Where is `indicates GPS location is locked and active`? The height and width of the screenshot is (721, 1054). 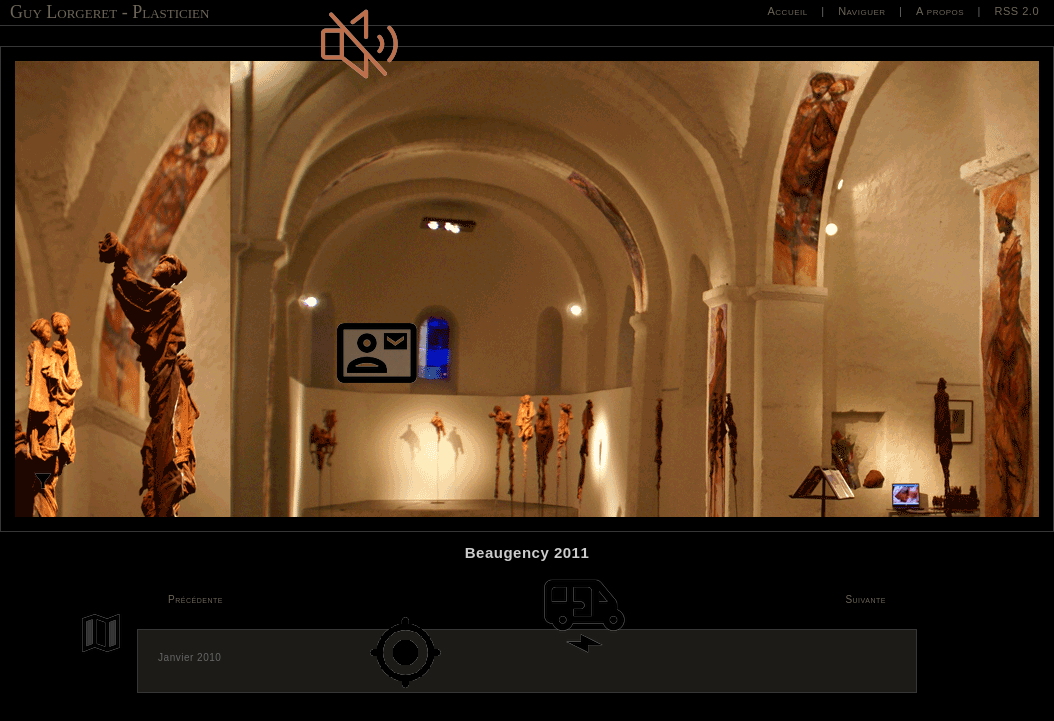 indicates GPS location is locked and active is located at coordinates (405, 652).